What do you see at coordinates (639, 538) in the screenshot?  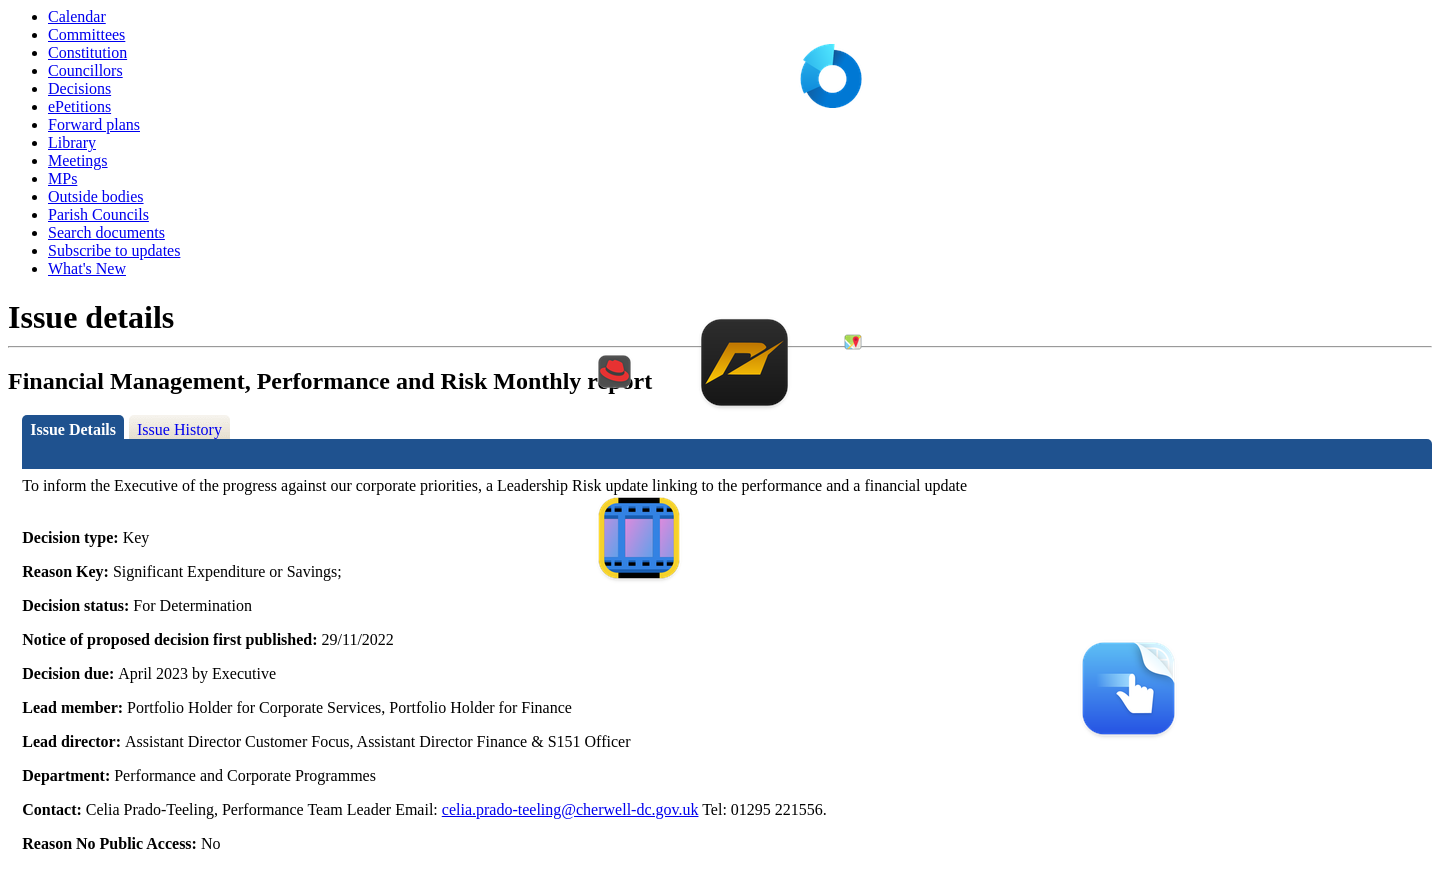 I see `open video trimmer app` at bounding box center [639, 538].